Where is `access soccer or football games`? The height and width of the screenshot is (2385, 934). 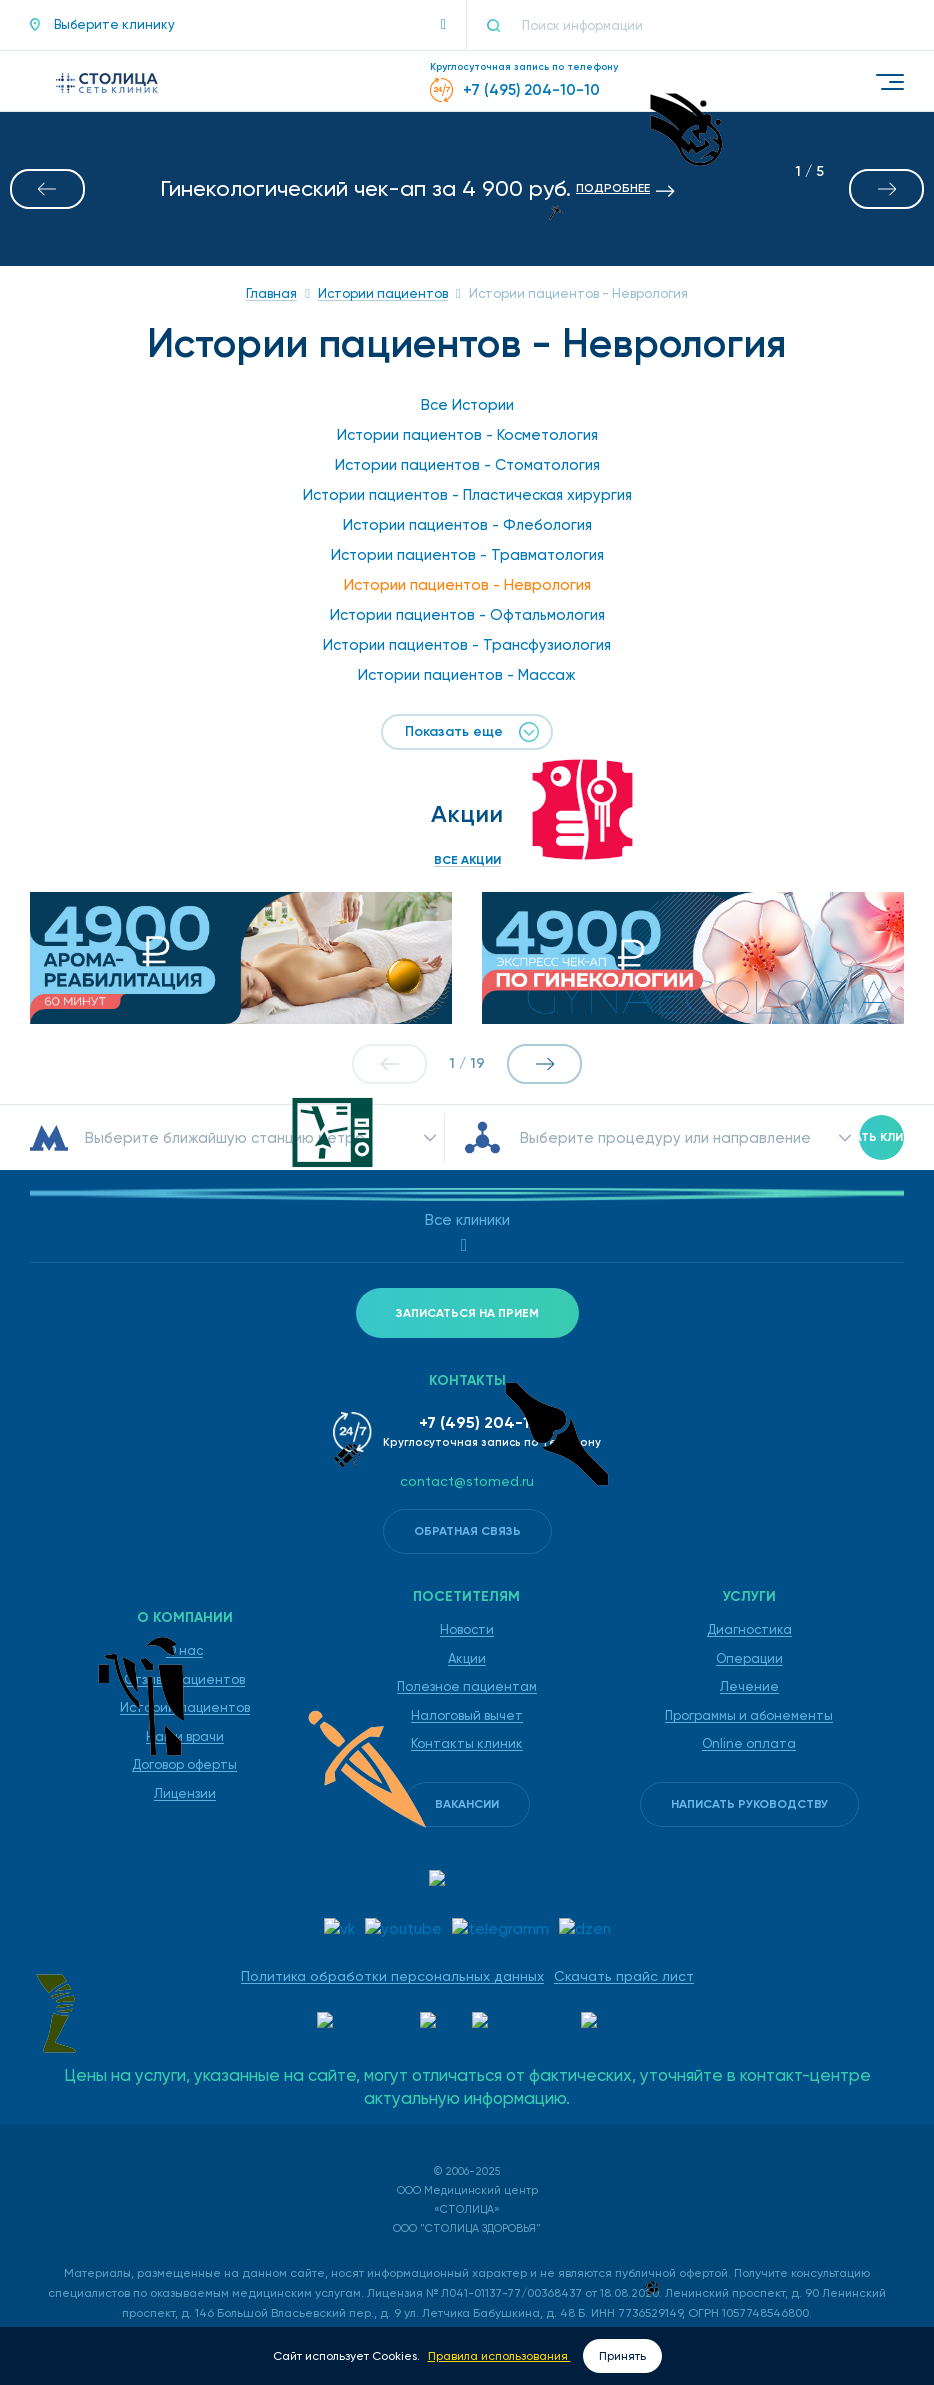
access soccer or football games is located at coordinates (652, 2288).